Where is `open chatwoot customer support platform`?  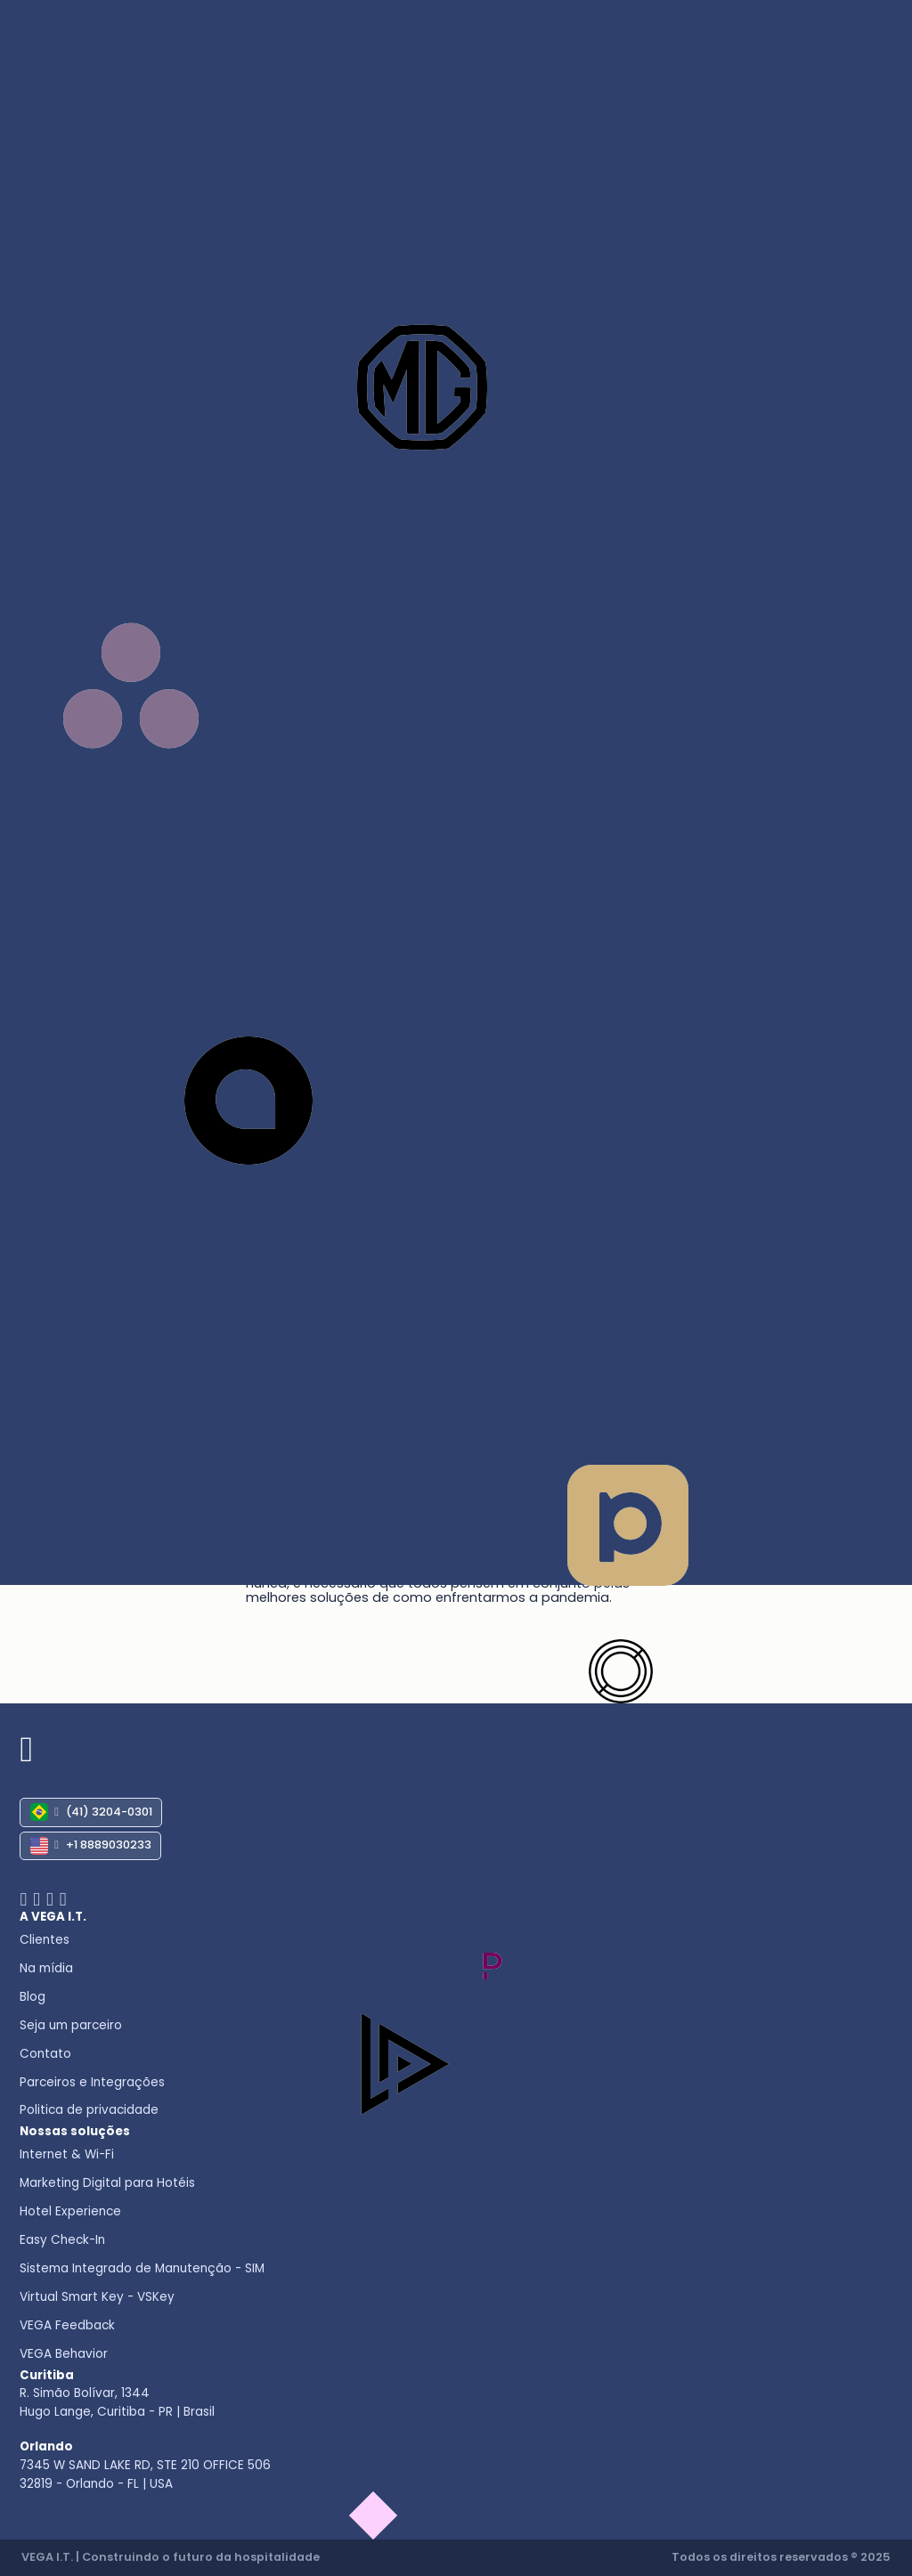
open chatwoot customer support platform is located at coordinates (248, 1101).